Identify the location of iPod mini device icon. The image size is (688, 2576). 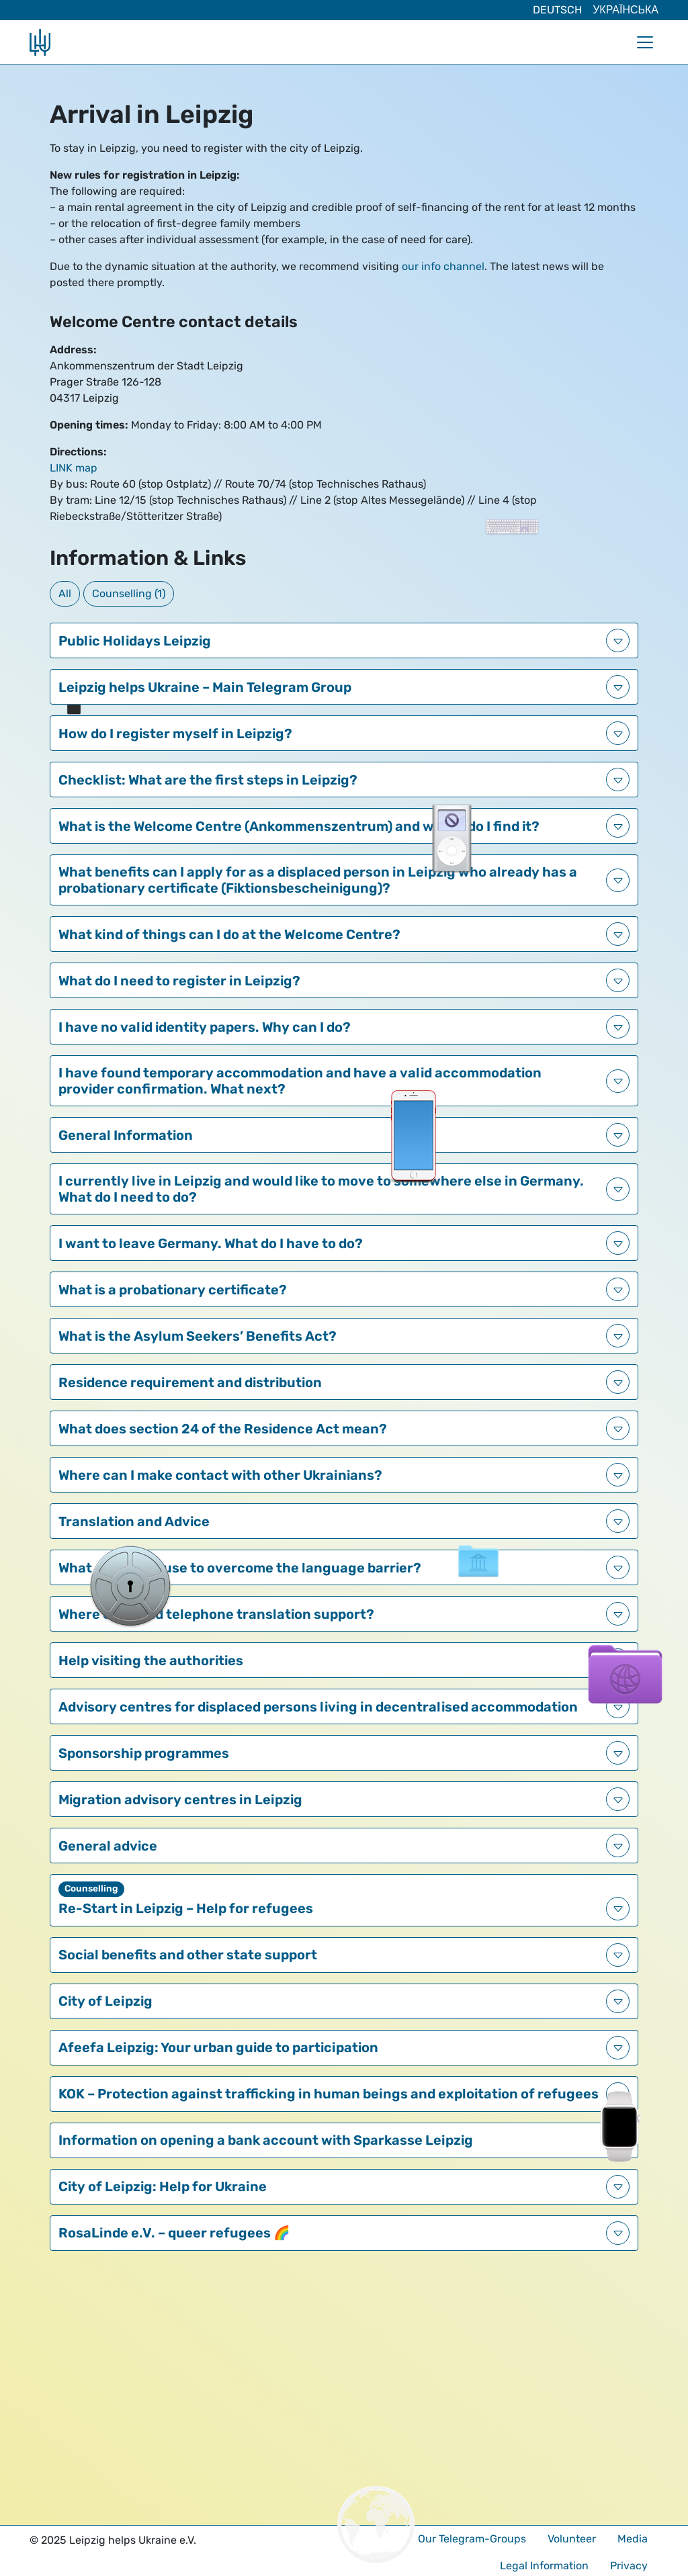
(452, 838).